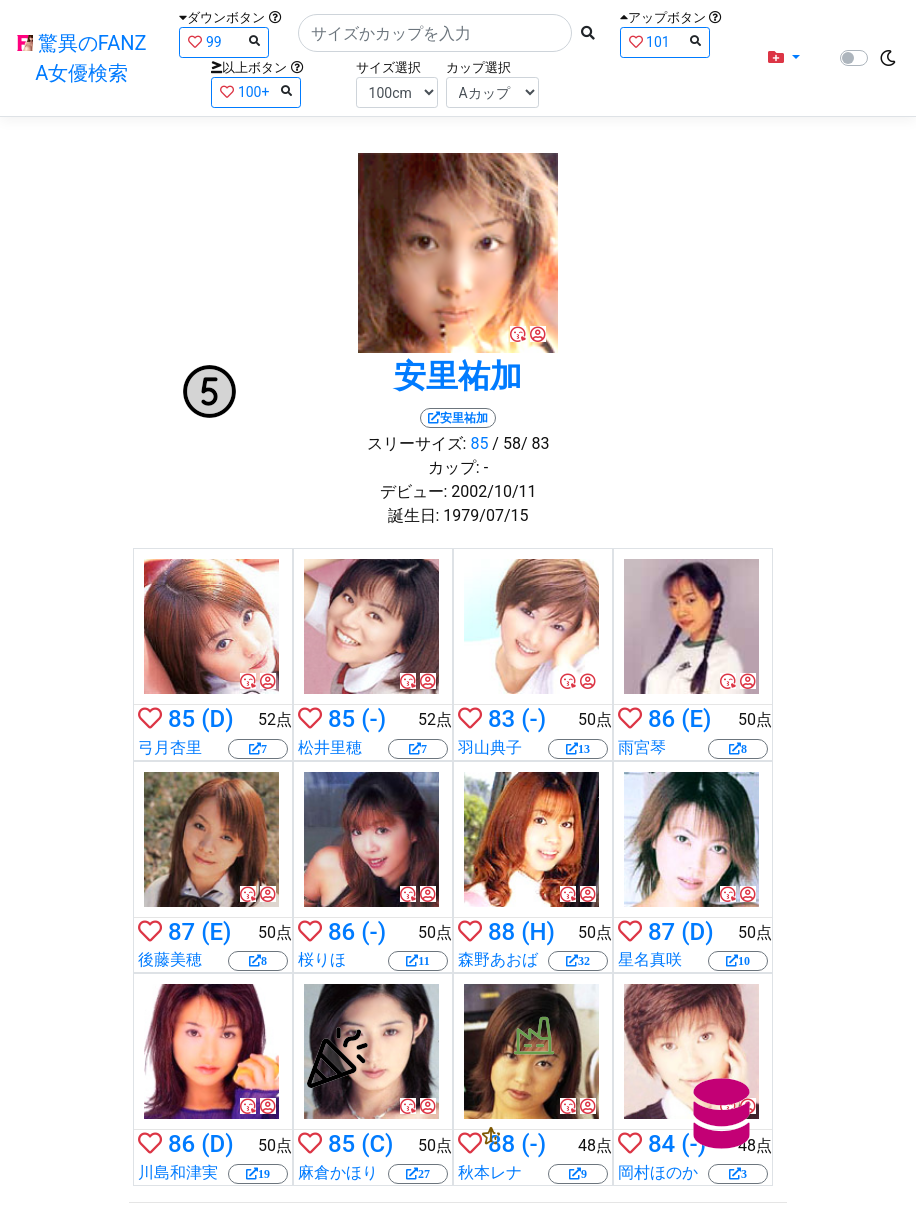 This screenshot has width=916, height=1219. What do you see at coordinates (209, 391) in the screenshot?
I see `indicates step five in a multi-step process` at bounding box center [209, 391].